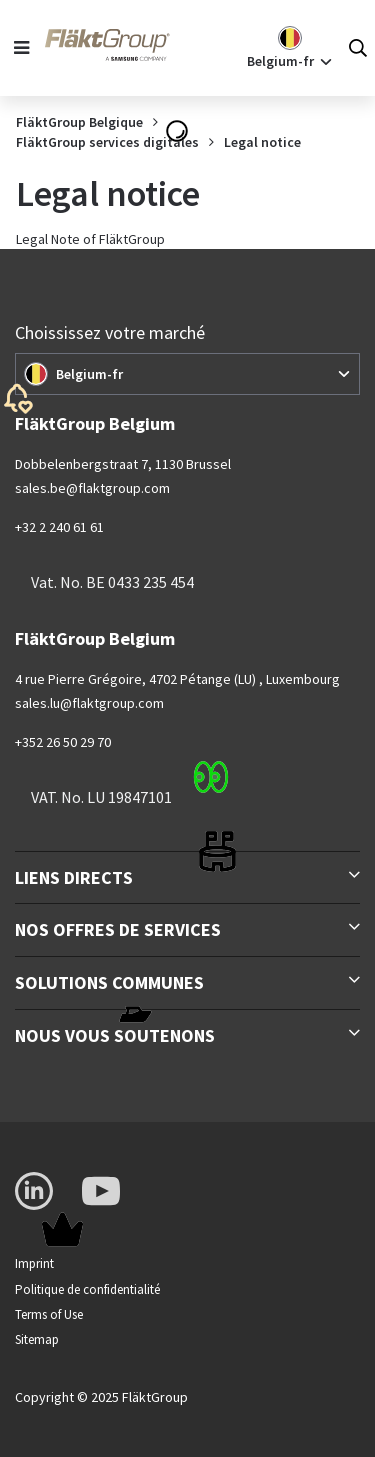 Image resolution: width=375 pixels, height=1457 pixels. I want to click on indicates premium or VIP membership status, so click(62, 1231).